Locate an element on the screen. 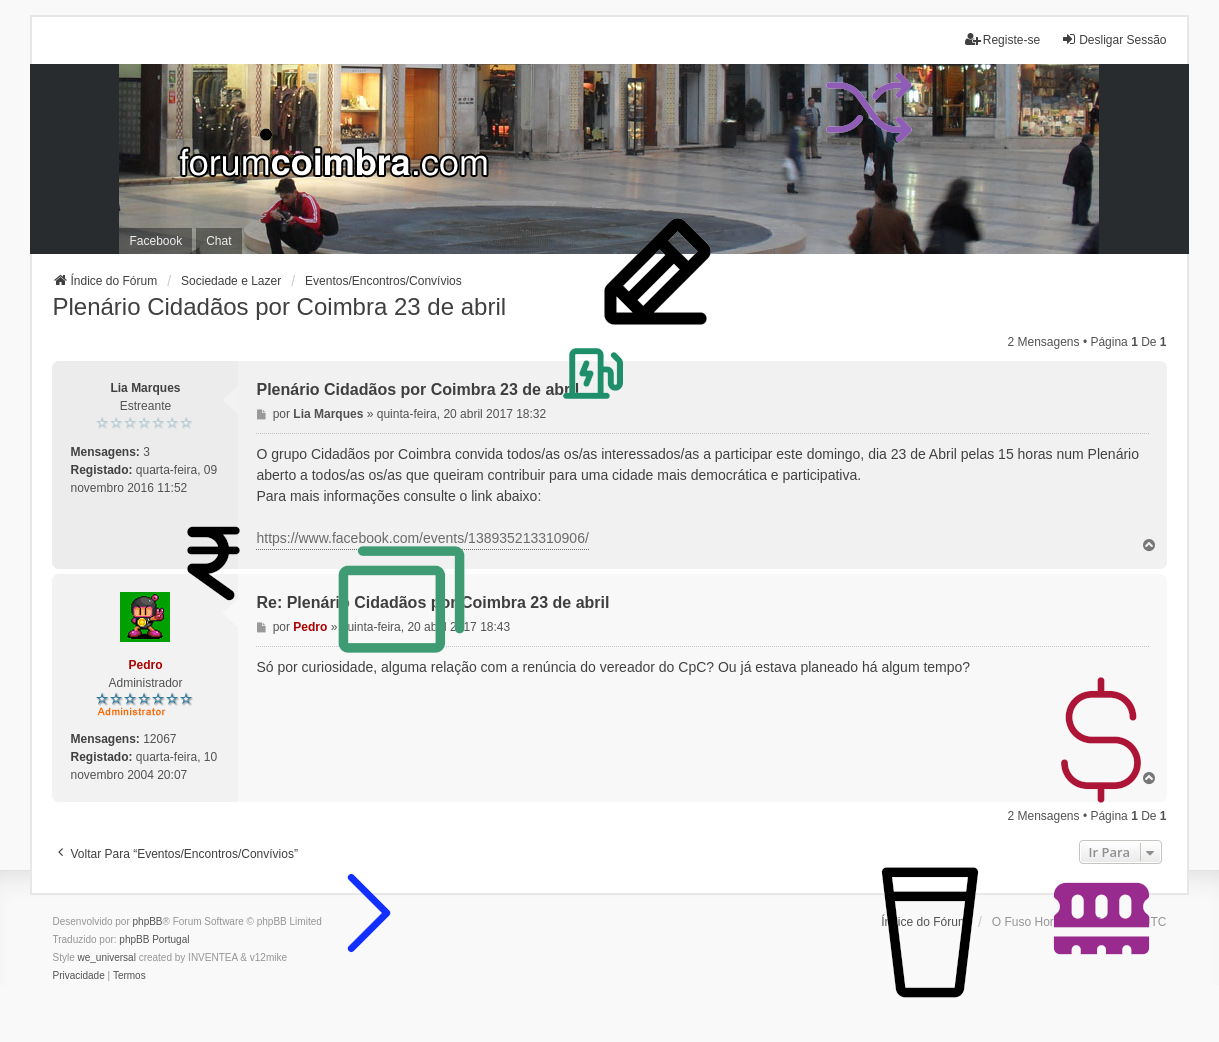 The image size is (1219, 1042). navigate to the next item or page is located at coordinates (369, 913).